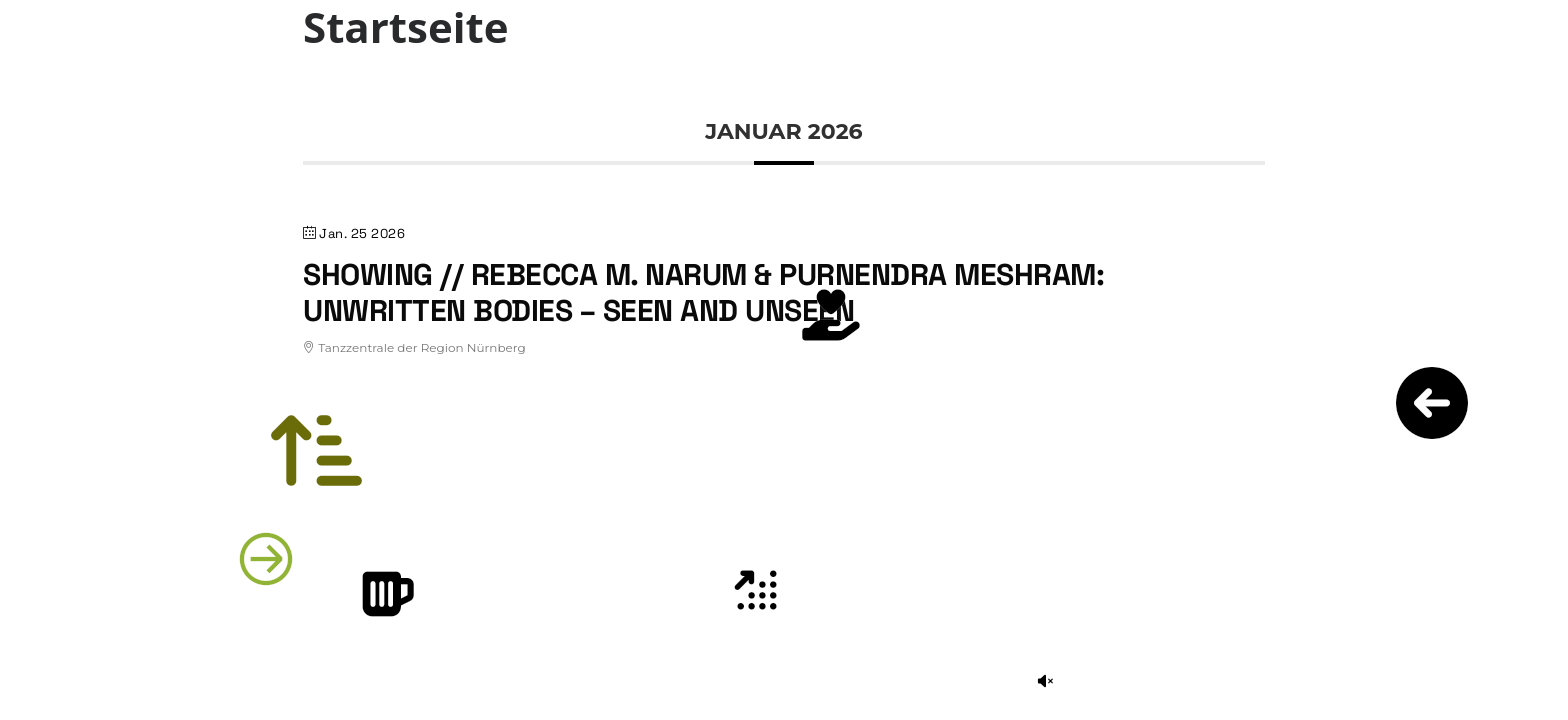  Describe the element at coordinates (385, 594) in the screenshot. I see `view nearby bars or breweries` at that location.